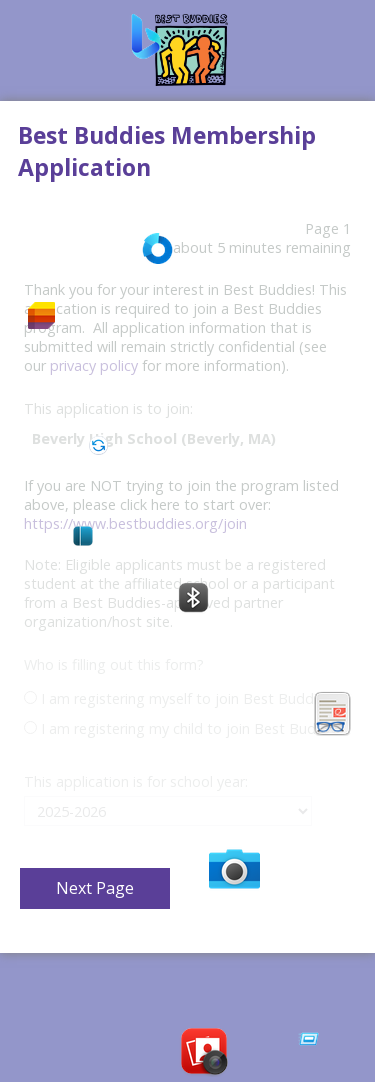  I want to click on open evince document viewer, so click(332, 713).